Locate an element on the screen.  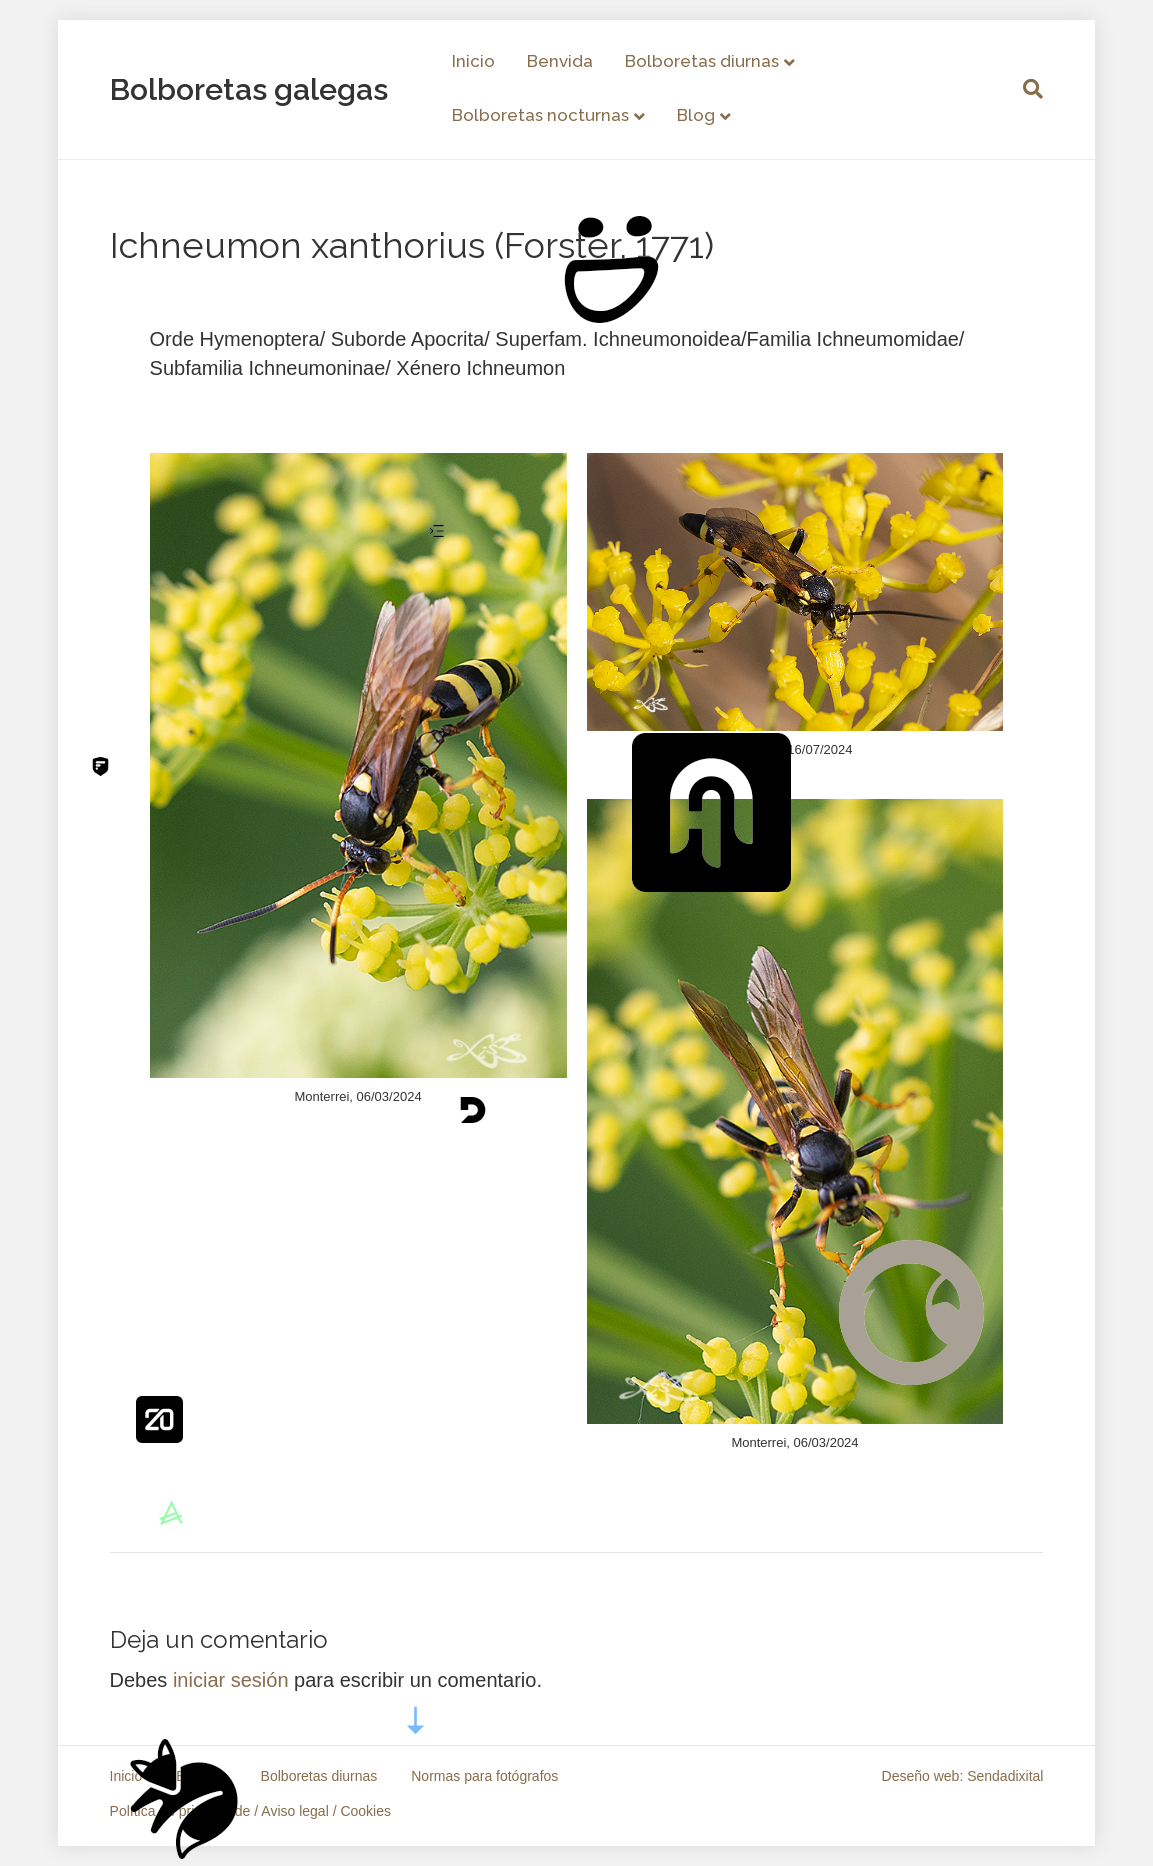
open the Actual Budget app is located at coordinates (171, 1513).